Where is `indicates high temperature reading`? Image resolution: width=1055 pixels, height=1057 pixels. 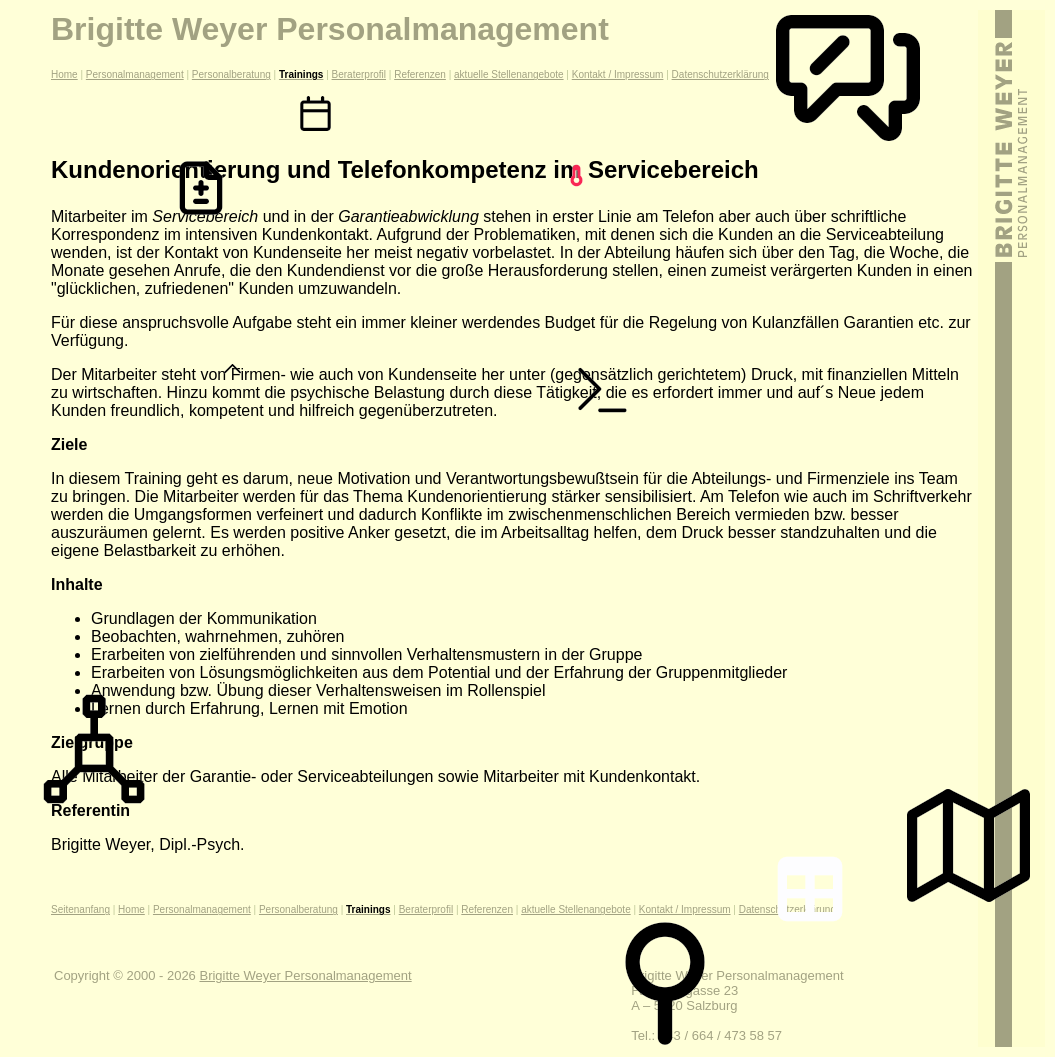 indicates high temperature reading is located at coordinates (576, 175).